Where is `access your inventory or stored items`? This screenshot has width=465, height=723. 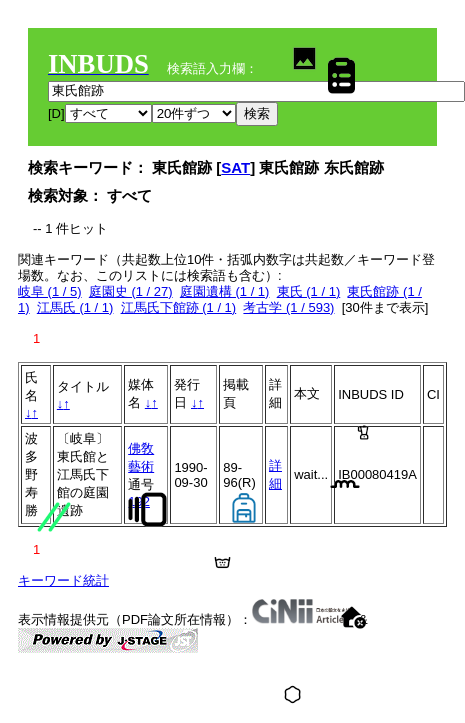 access your inventory or stored items is located at coordinates (244, 509).